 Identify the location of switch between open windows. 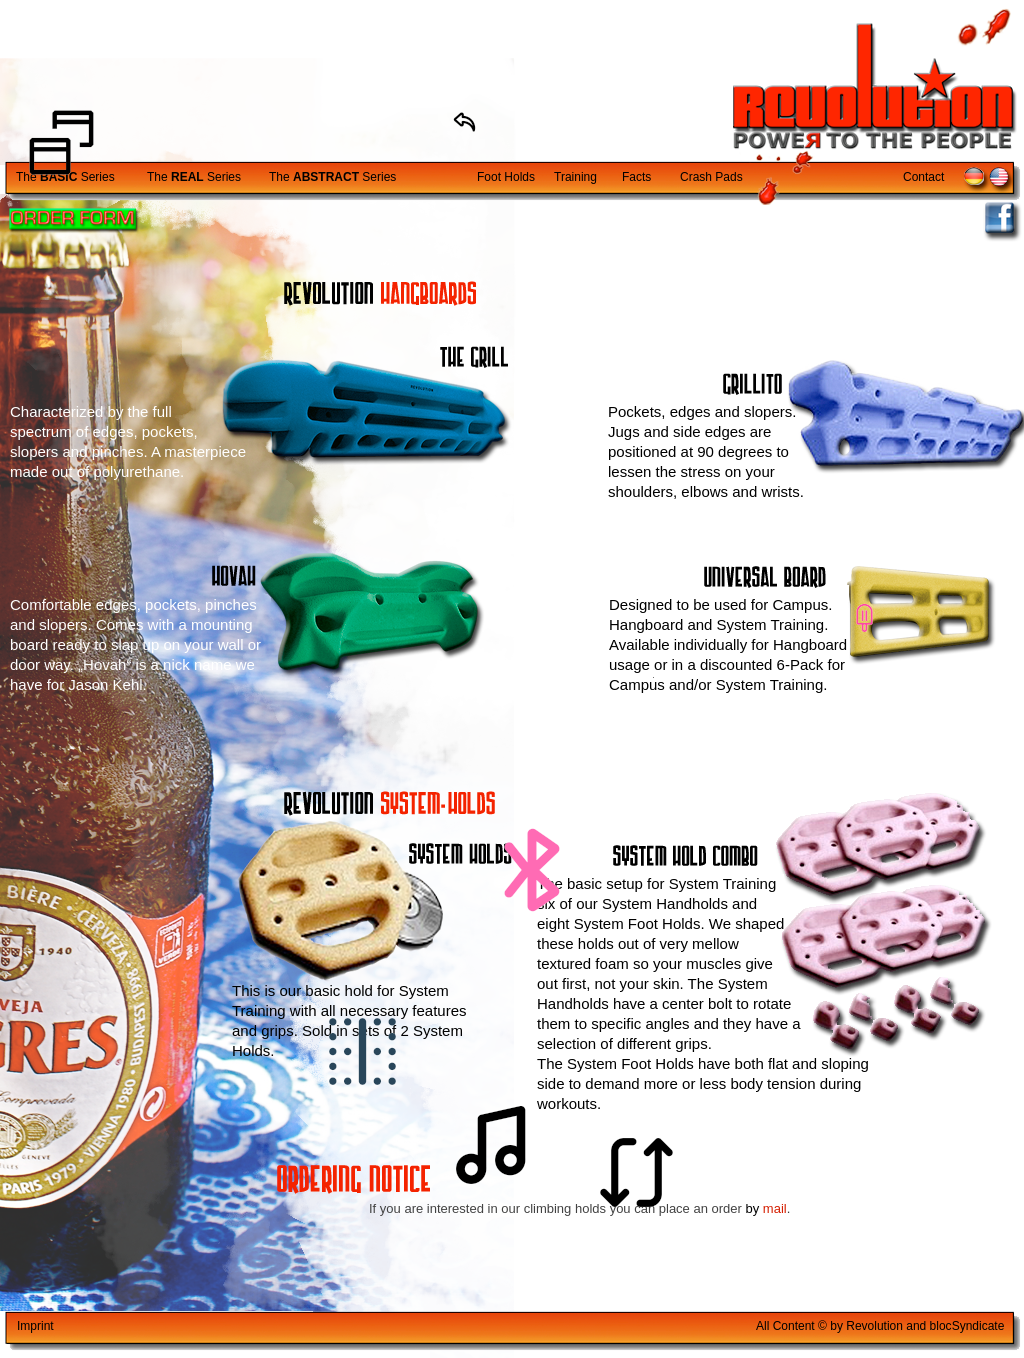
(61, 142).